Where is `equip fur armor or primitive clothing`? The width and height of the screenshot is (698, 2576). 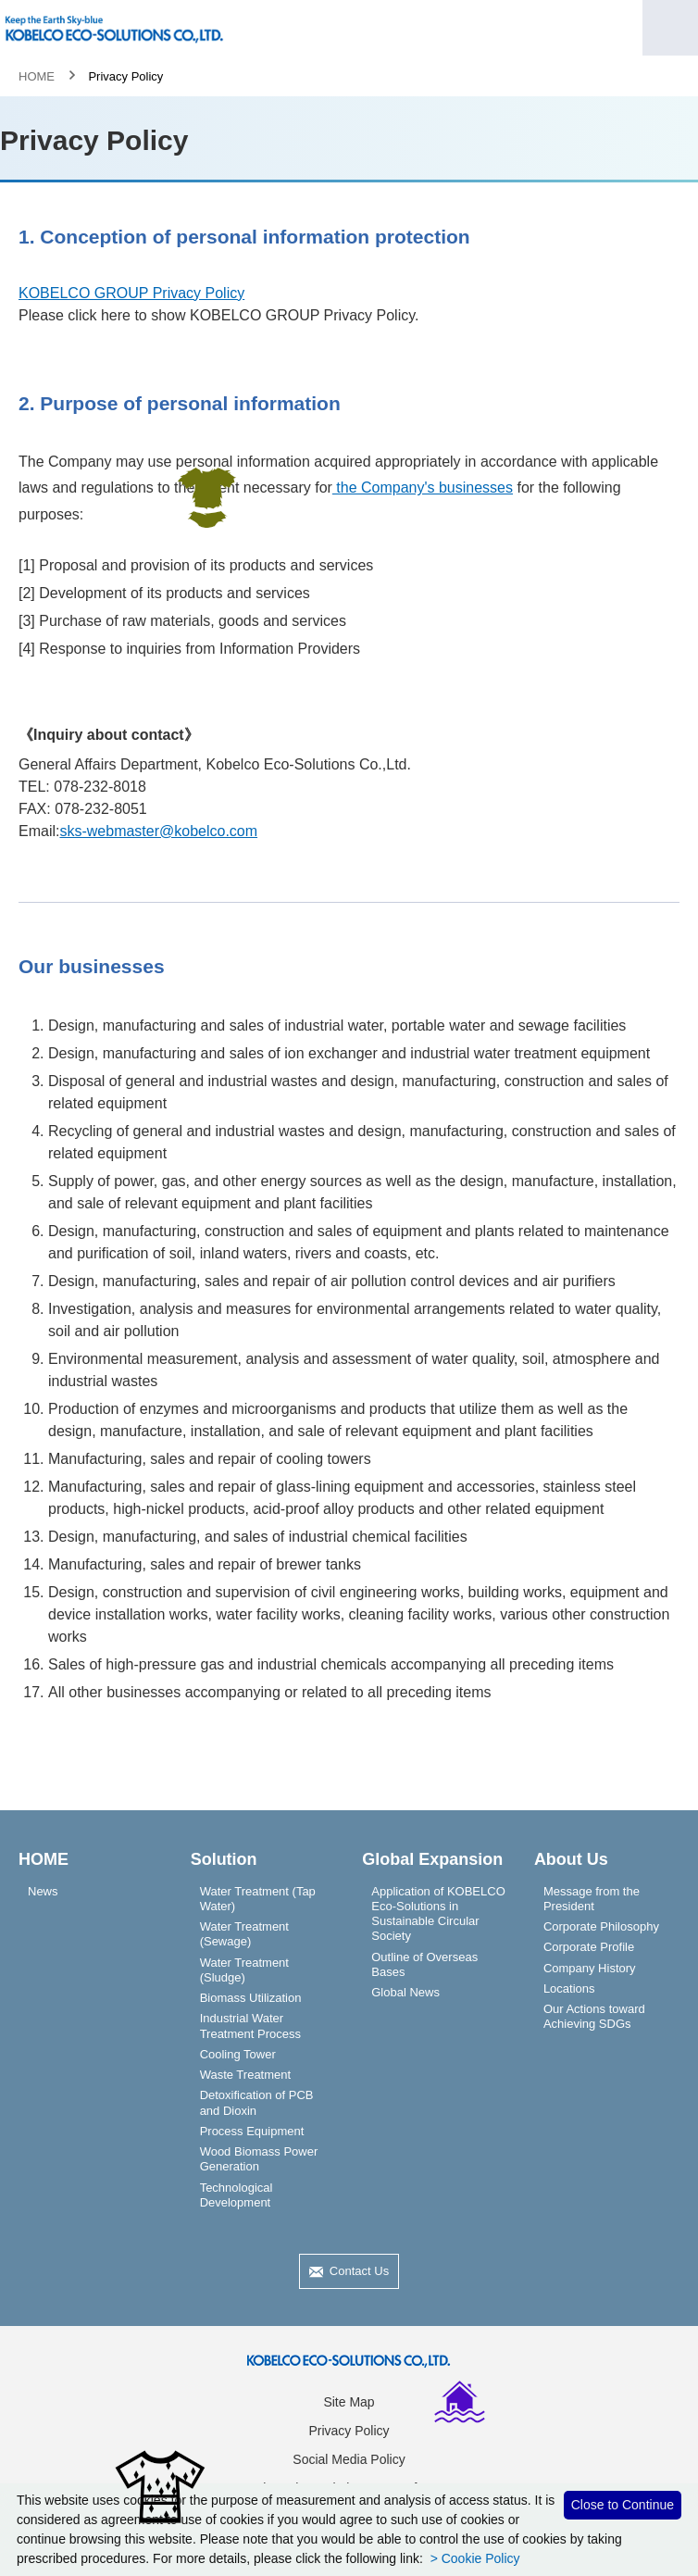 equip fur armor or primitive clothing is located at coordinates (206, 497).